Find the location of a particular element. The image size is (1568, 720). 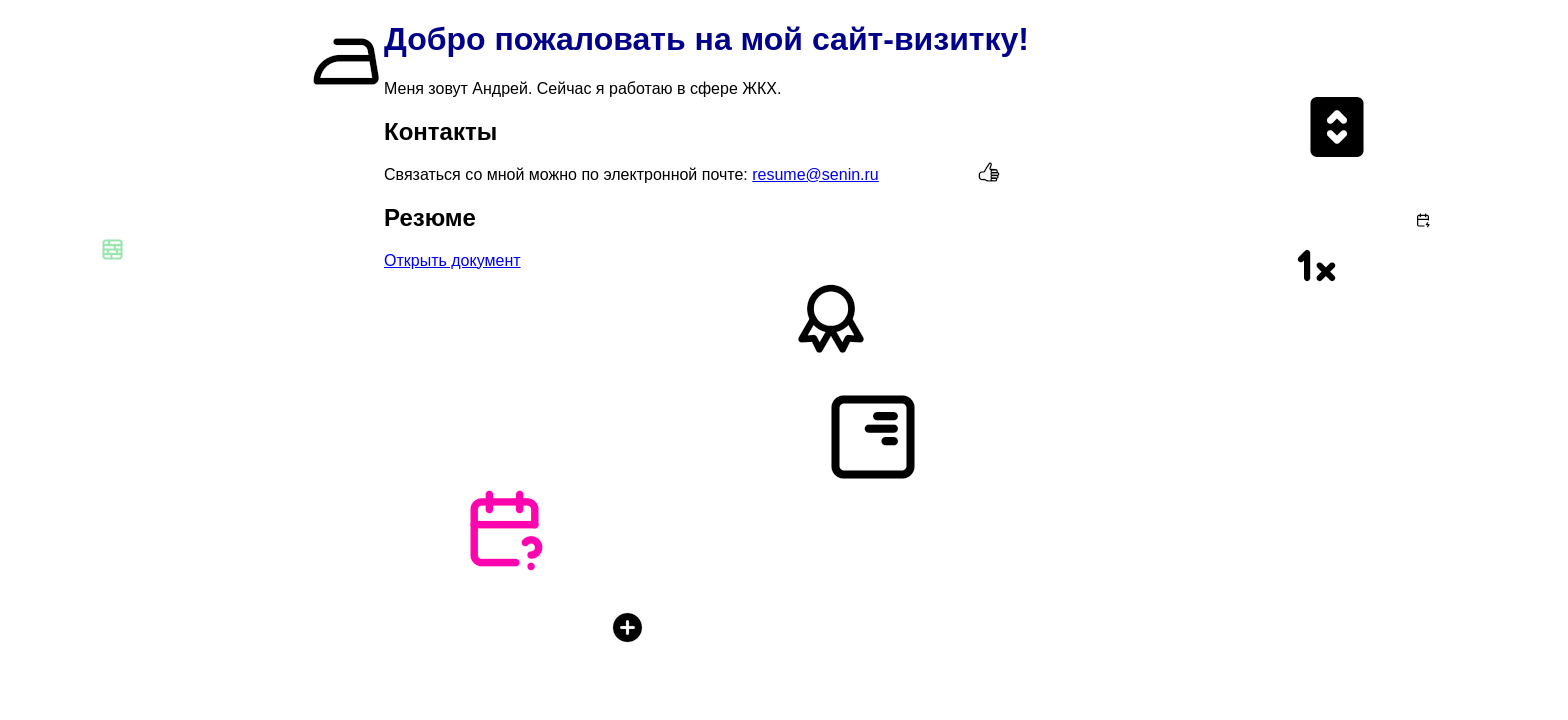

view ironing or garment care instructions is located at coordinates (346, 61).